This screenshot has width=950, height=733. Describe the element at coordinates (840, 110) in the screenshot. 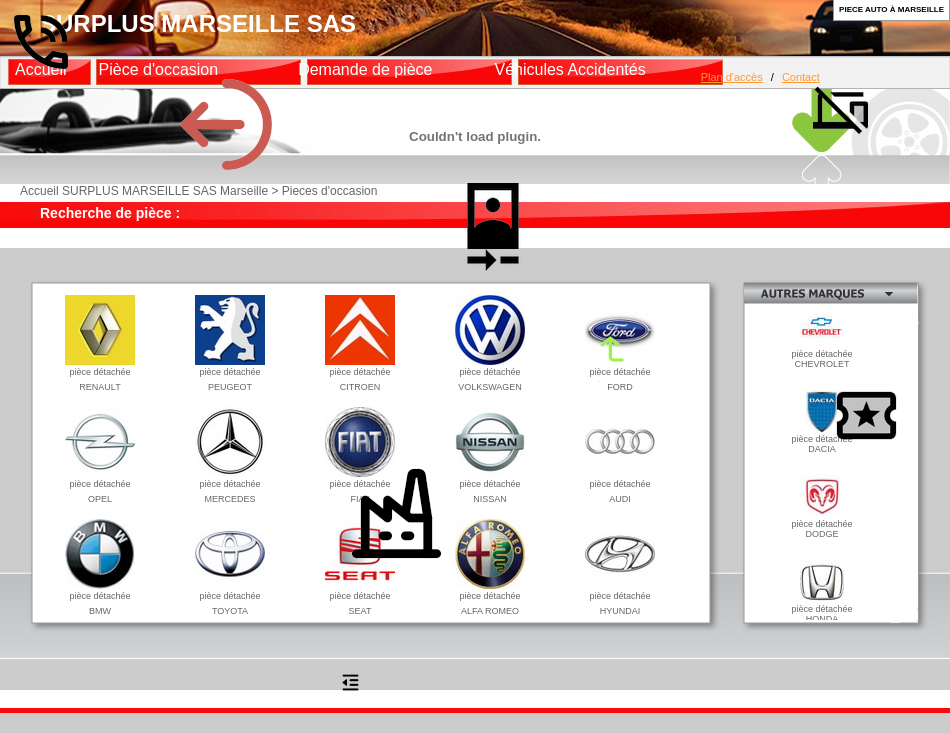

I see `device linking is disabled or unavailable` at that location.